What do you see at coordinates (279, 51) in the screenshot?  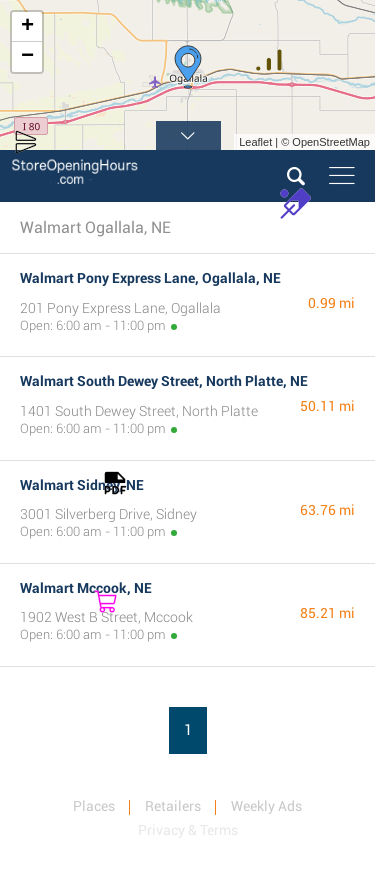 I see `indicates medium signal strength` at bounding box center [279, 51].